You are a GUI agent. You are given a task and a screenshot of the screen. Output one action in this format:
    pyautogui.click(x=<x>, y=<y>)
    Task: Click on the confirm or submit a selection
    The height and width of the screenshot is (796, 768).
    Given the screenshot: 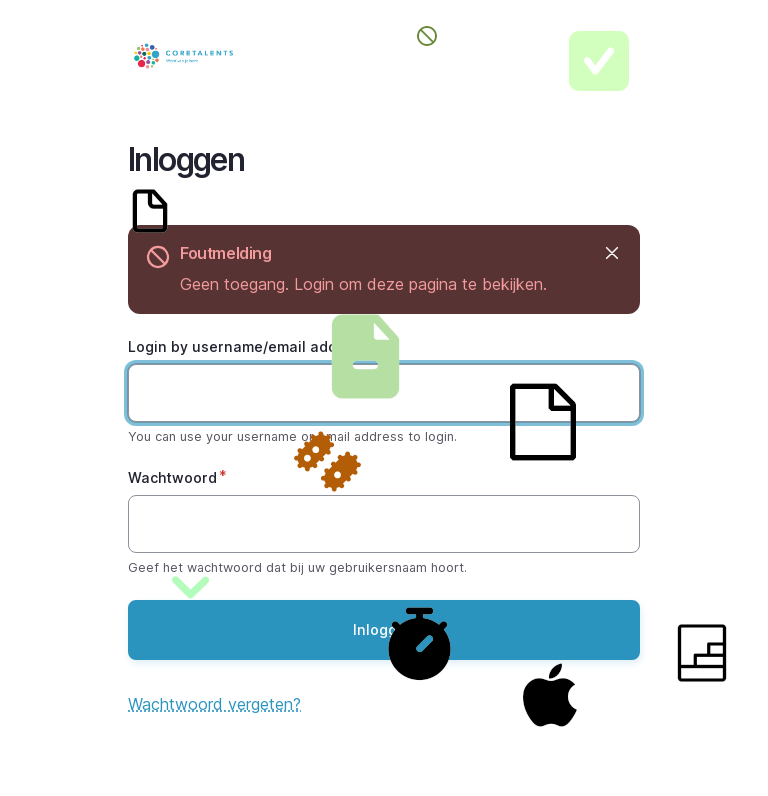 What is the action you would take?
    pyautogui.click(x=599, y=61)
    